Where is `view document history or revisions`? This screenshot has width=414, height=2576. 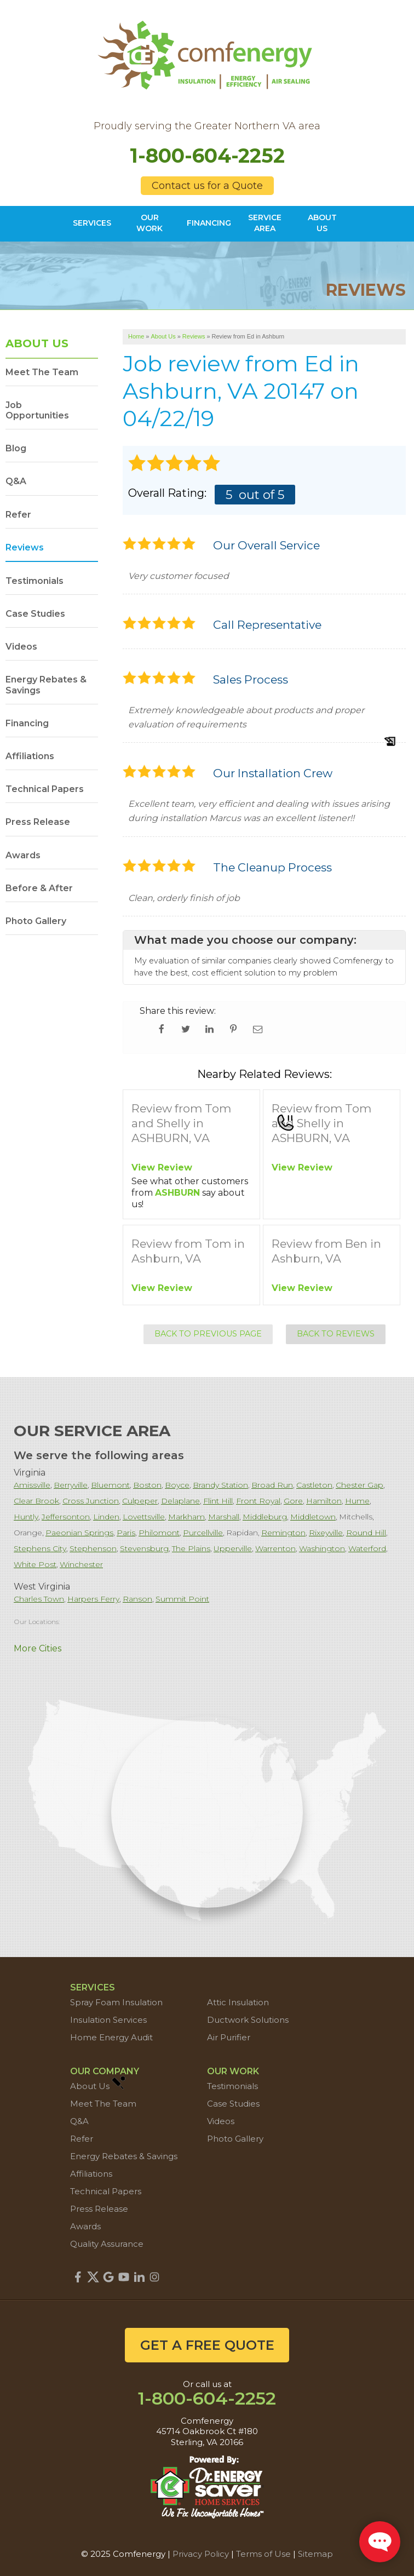
view document history or revisions is located at coordinates (390, 741).